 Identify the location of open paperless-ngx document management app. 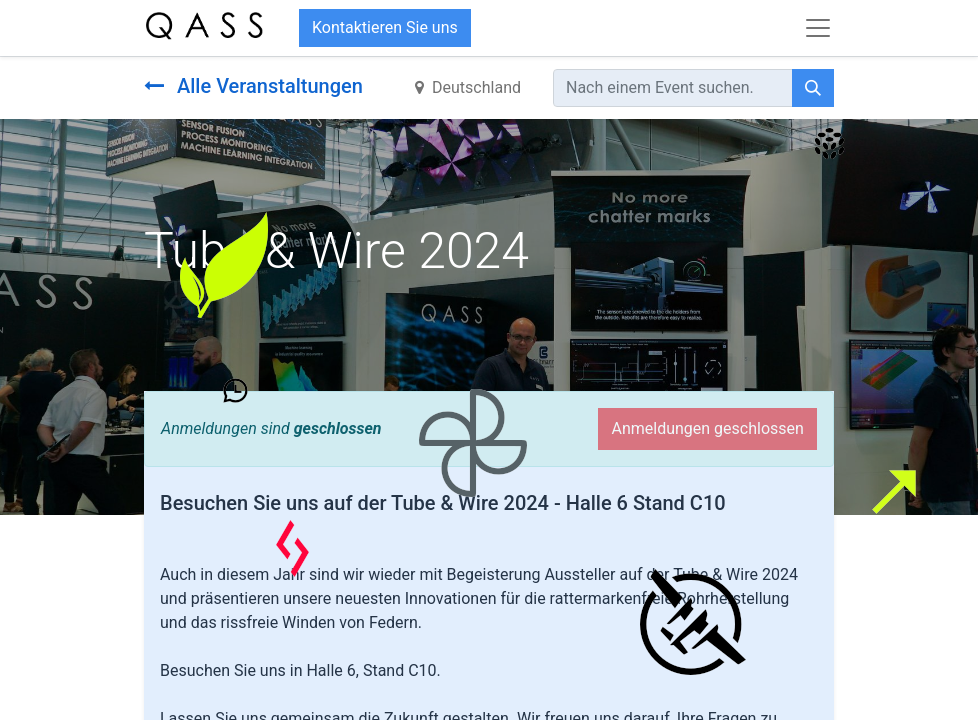
(224, 265).